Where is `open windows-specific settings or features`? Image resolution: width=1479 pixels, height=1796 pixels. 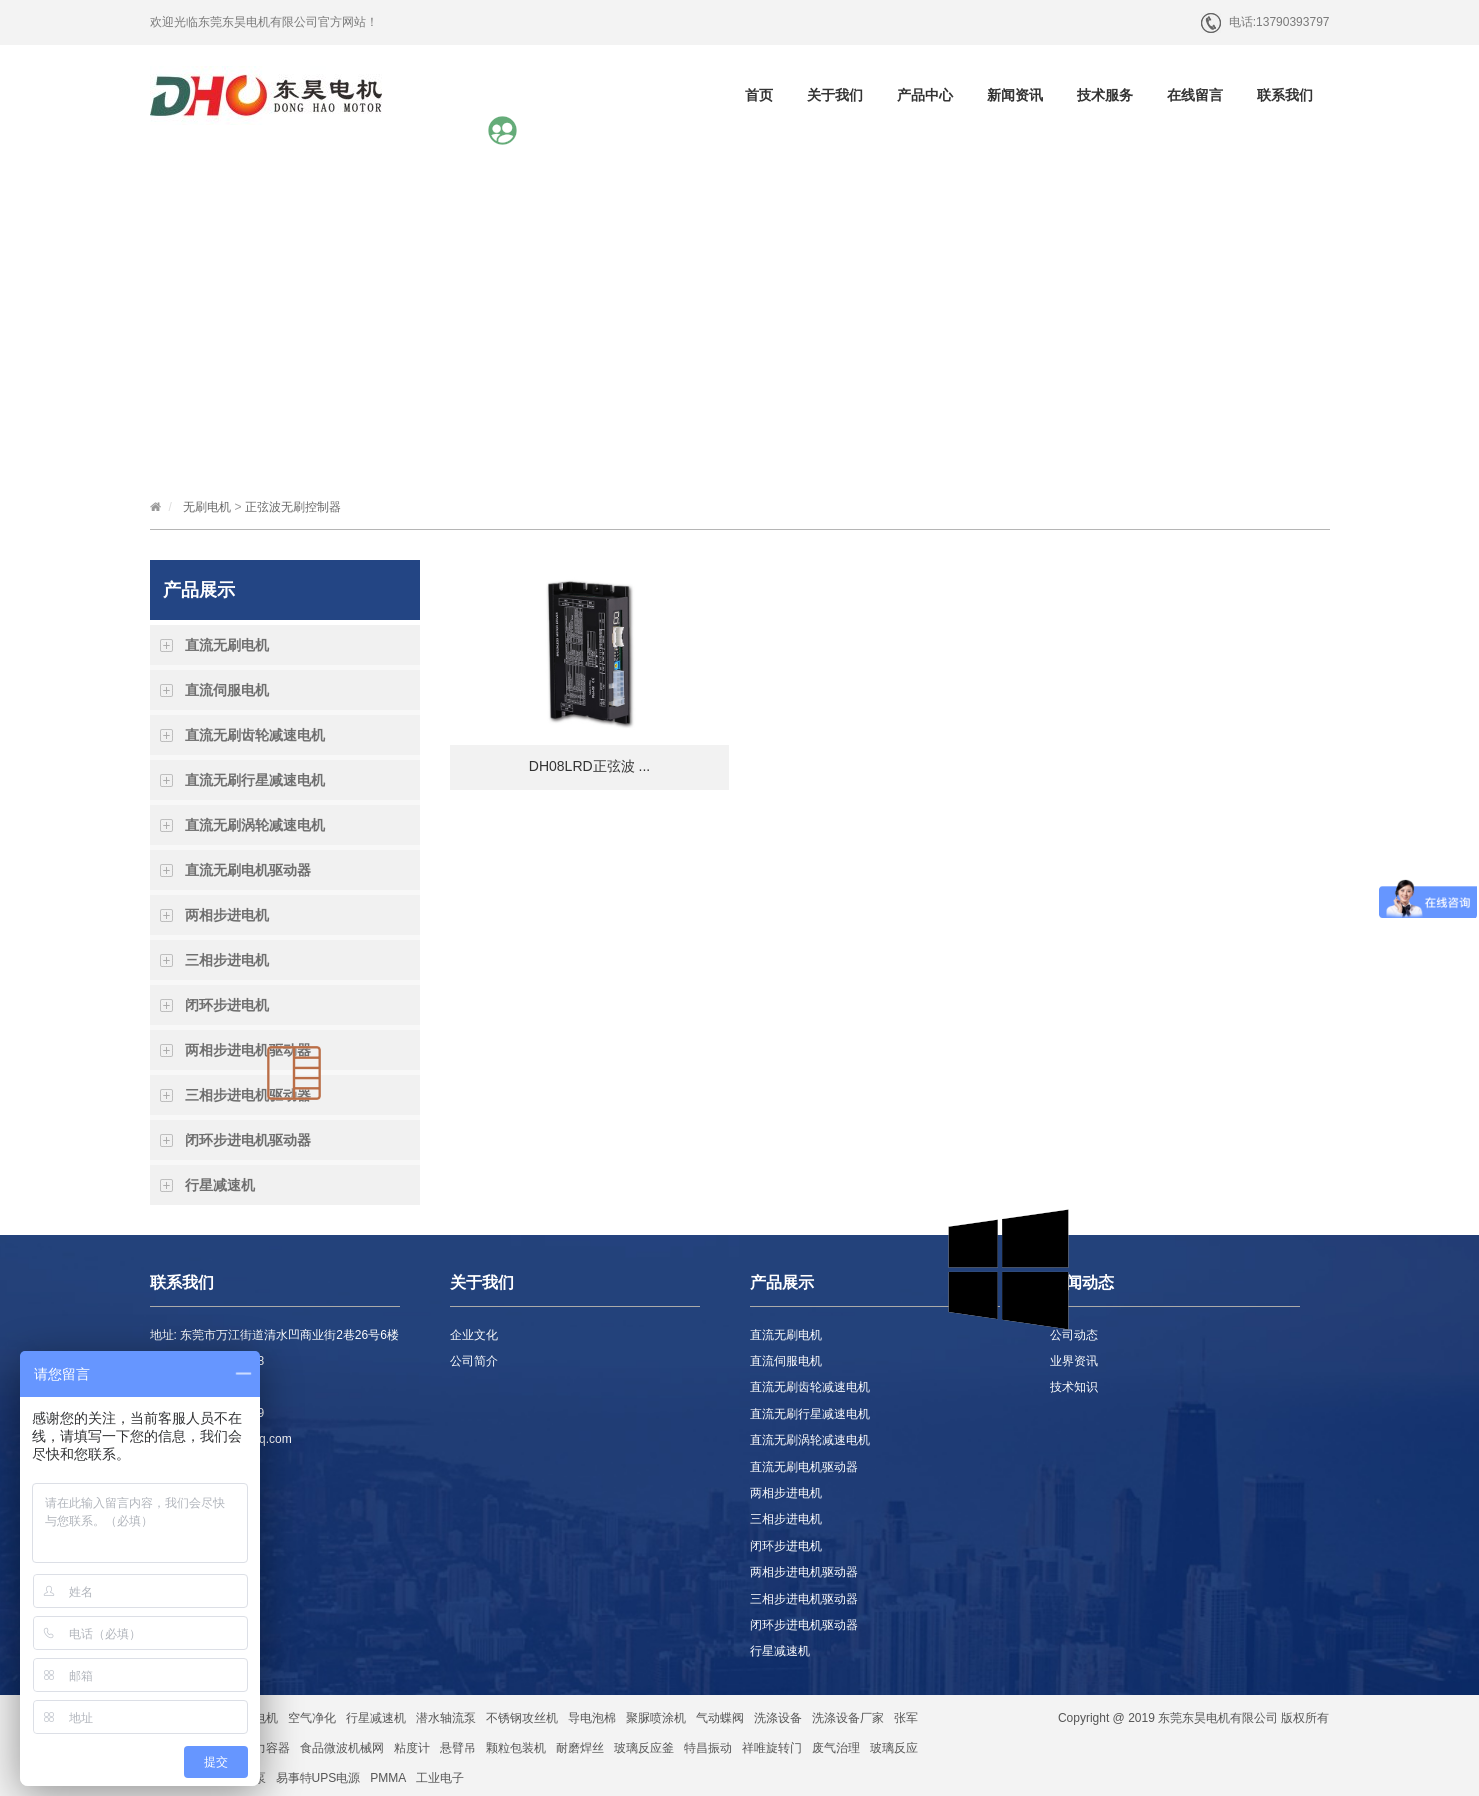 open windows-specific settings or features is located at coordinates (1008, 1269).